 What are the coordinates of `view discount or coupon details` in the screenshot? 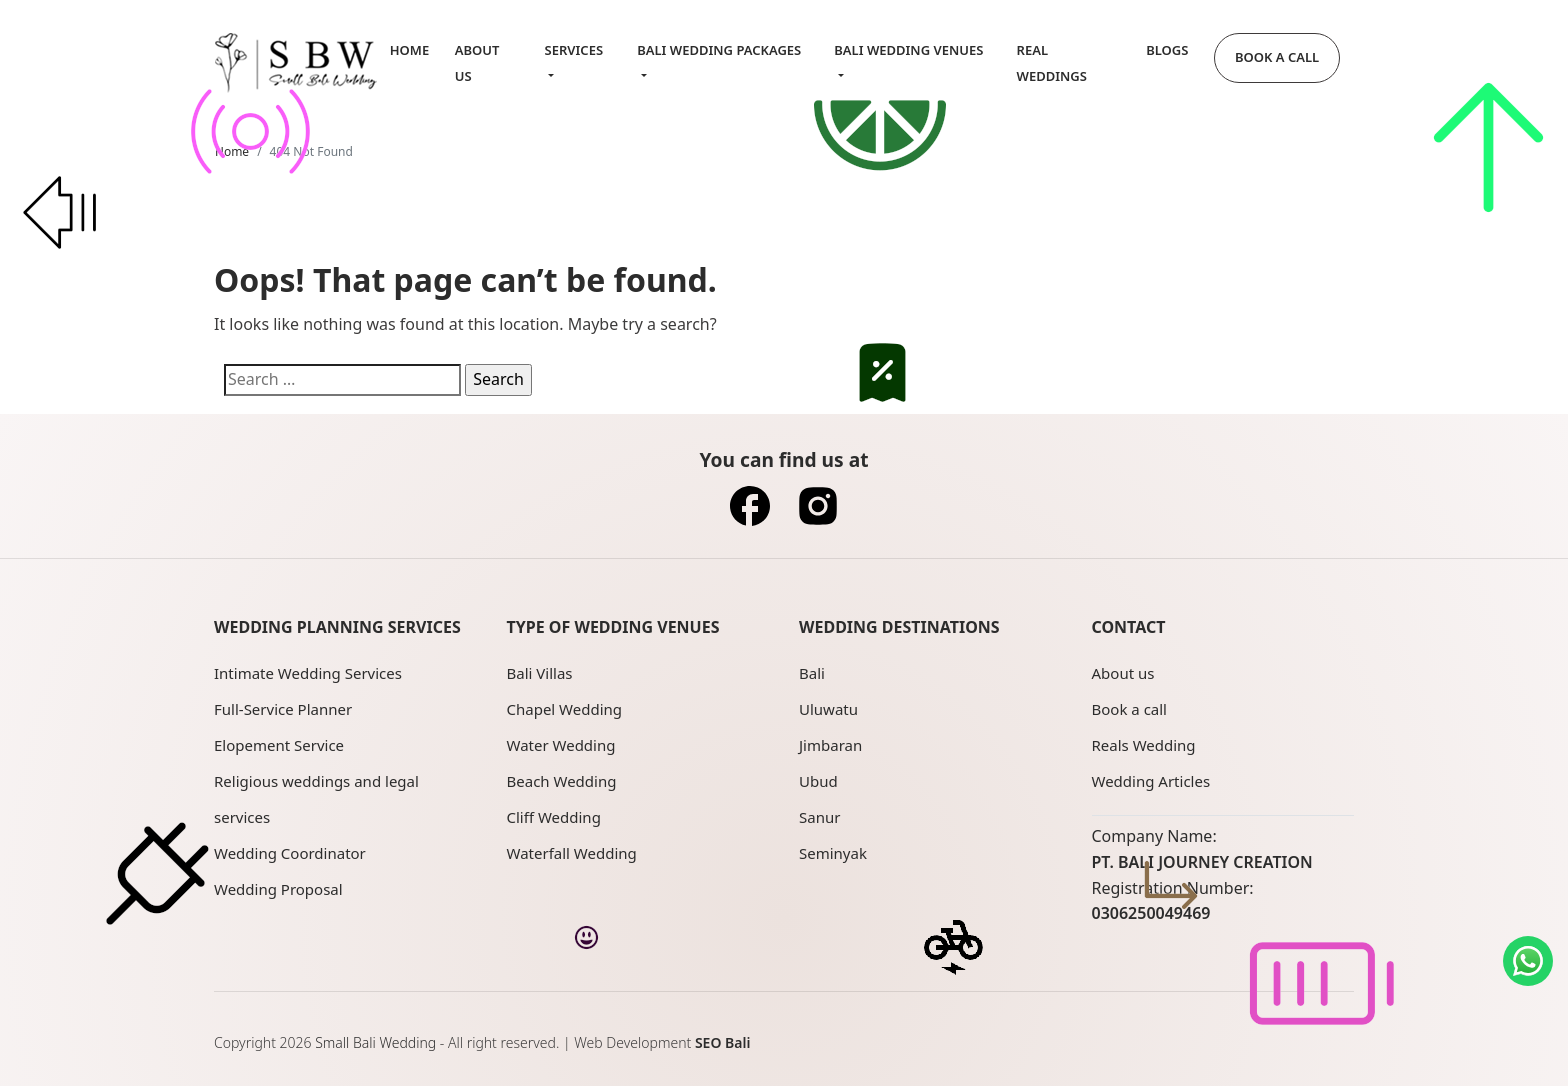 It's located at (882, 372).